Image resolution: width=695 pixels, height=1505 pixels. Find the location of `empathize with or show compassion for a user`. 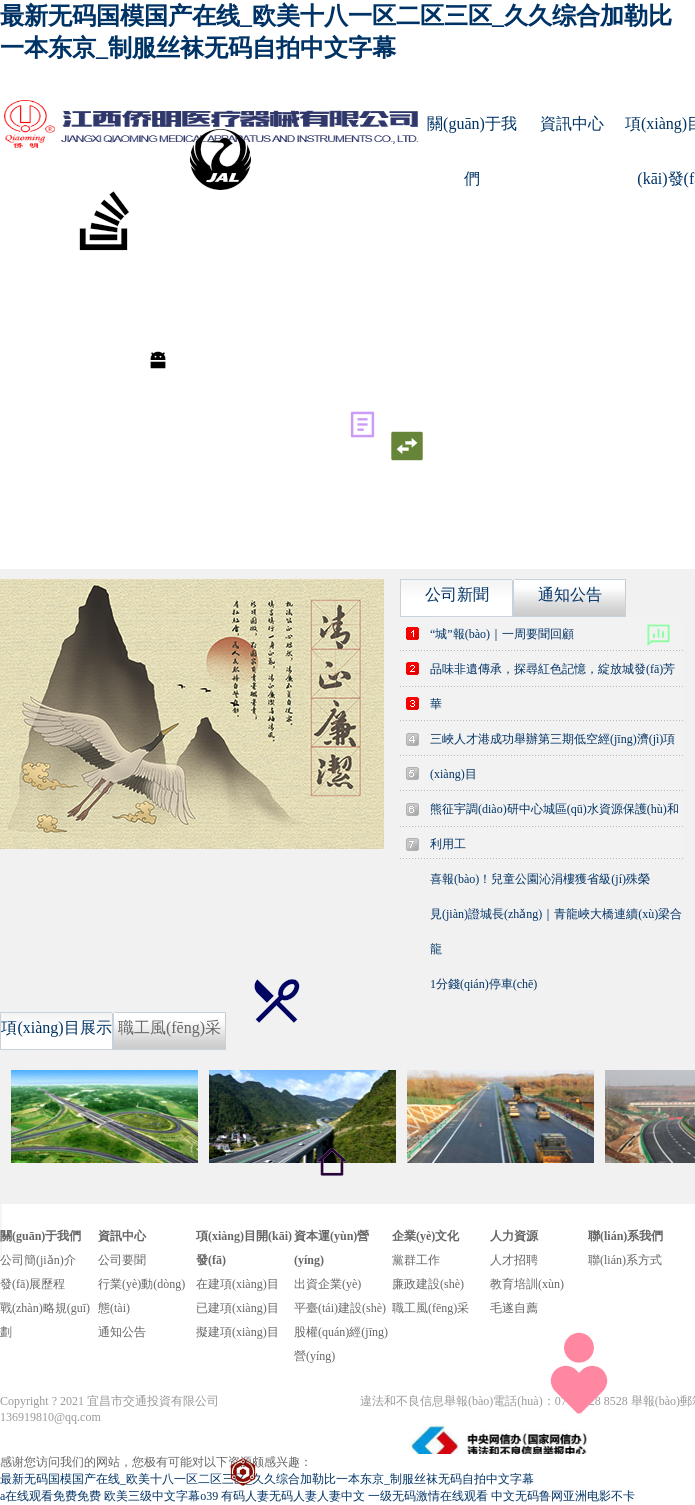

empathize with or show compassion for a user is located at coordinates (579, 1374).